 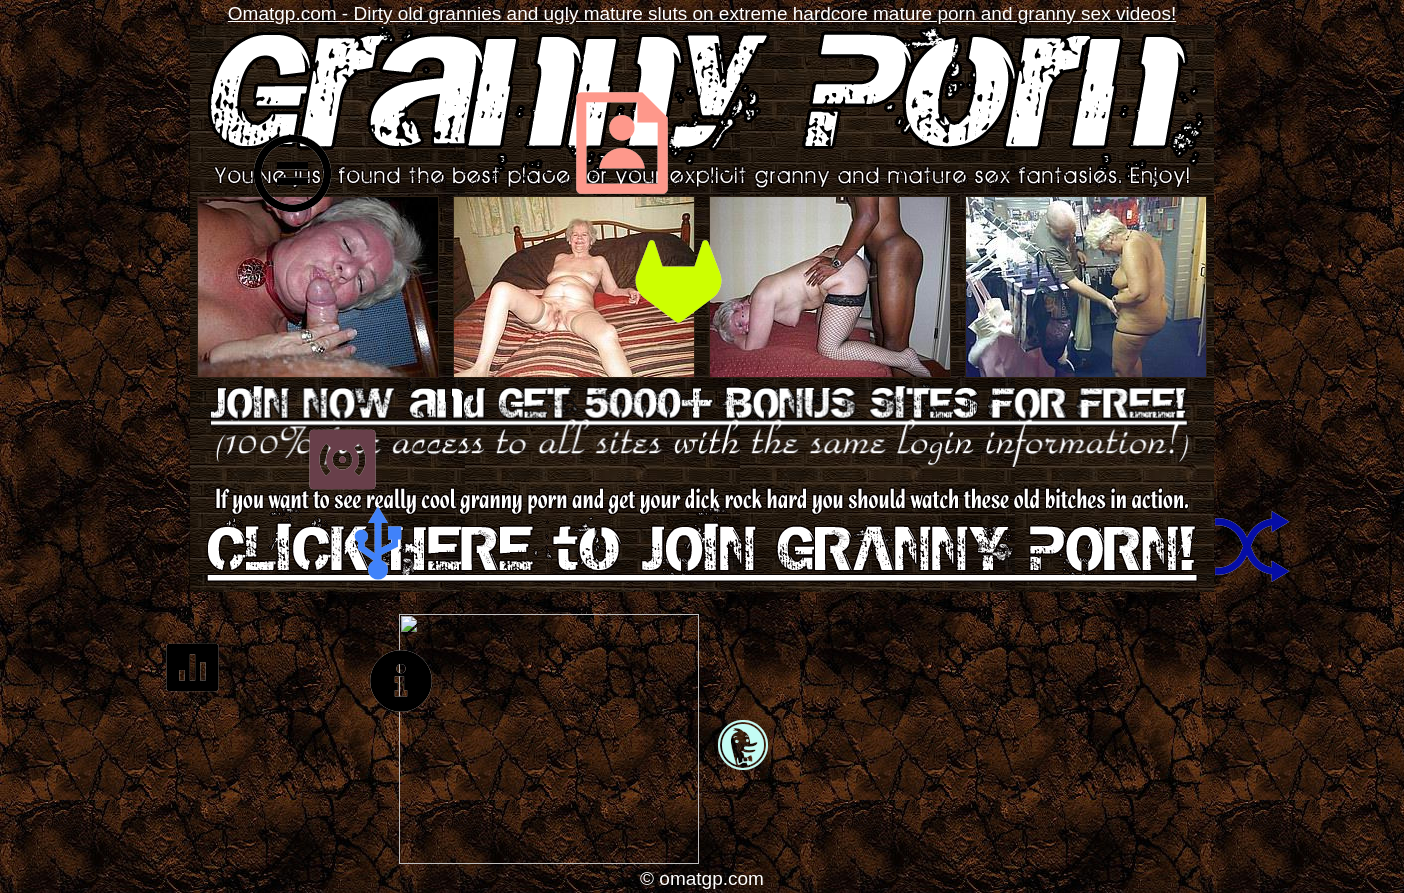 I want to click on view analytics dashboard, so click(x=192, y=667).